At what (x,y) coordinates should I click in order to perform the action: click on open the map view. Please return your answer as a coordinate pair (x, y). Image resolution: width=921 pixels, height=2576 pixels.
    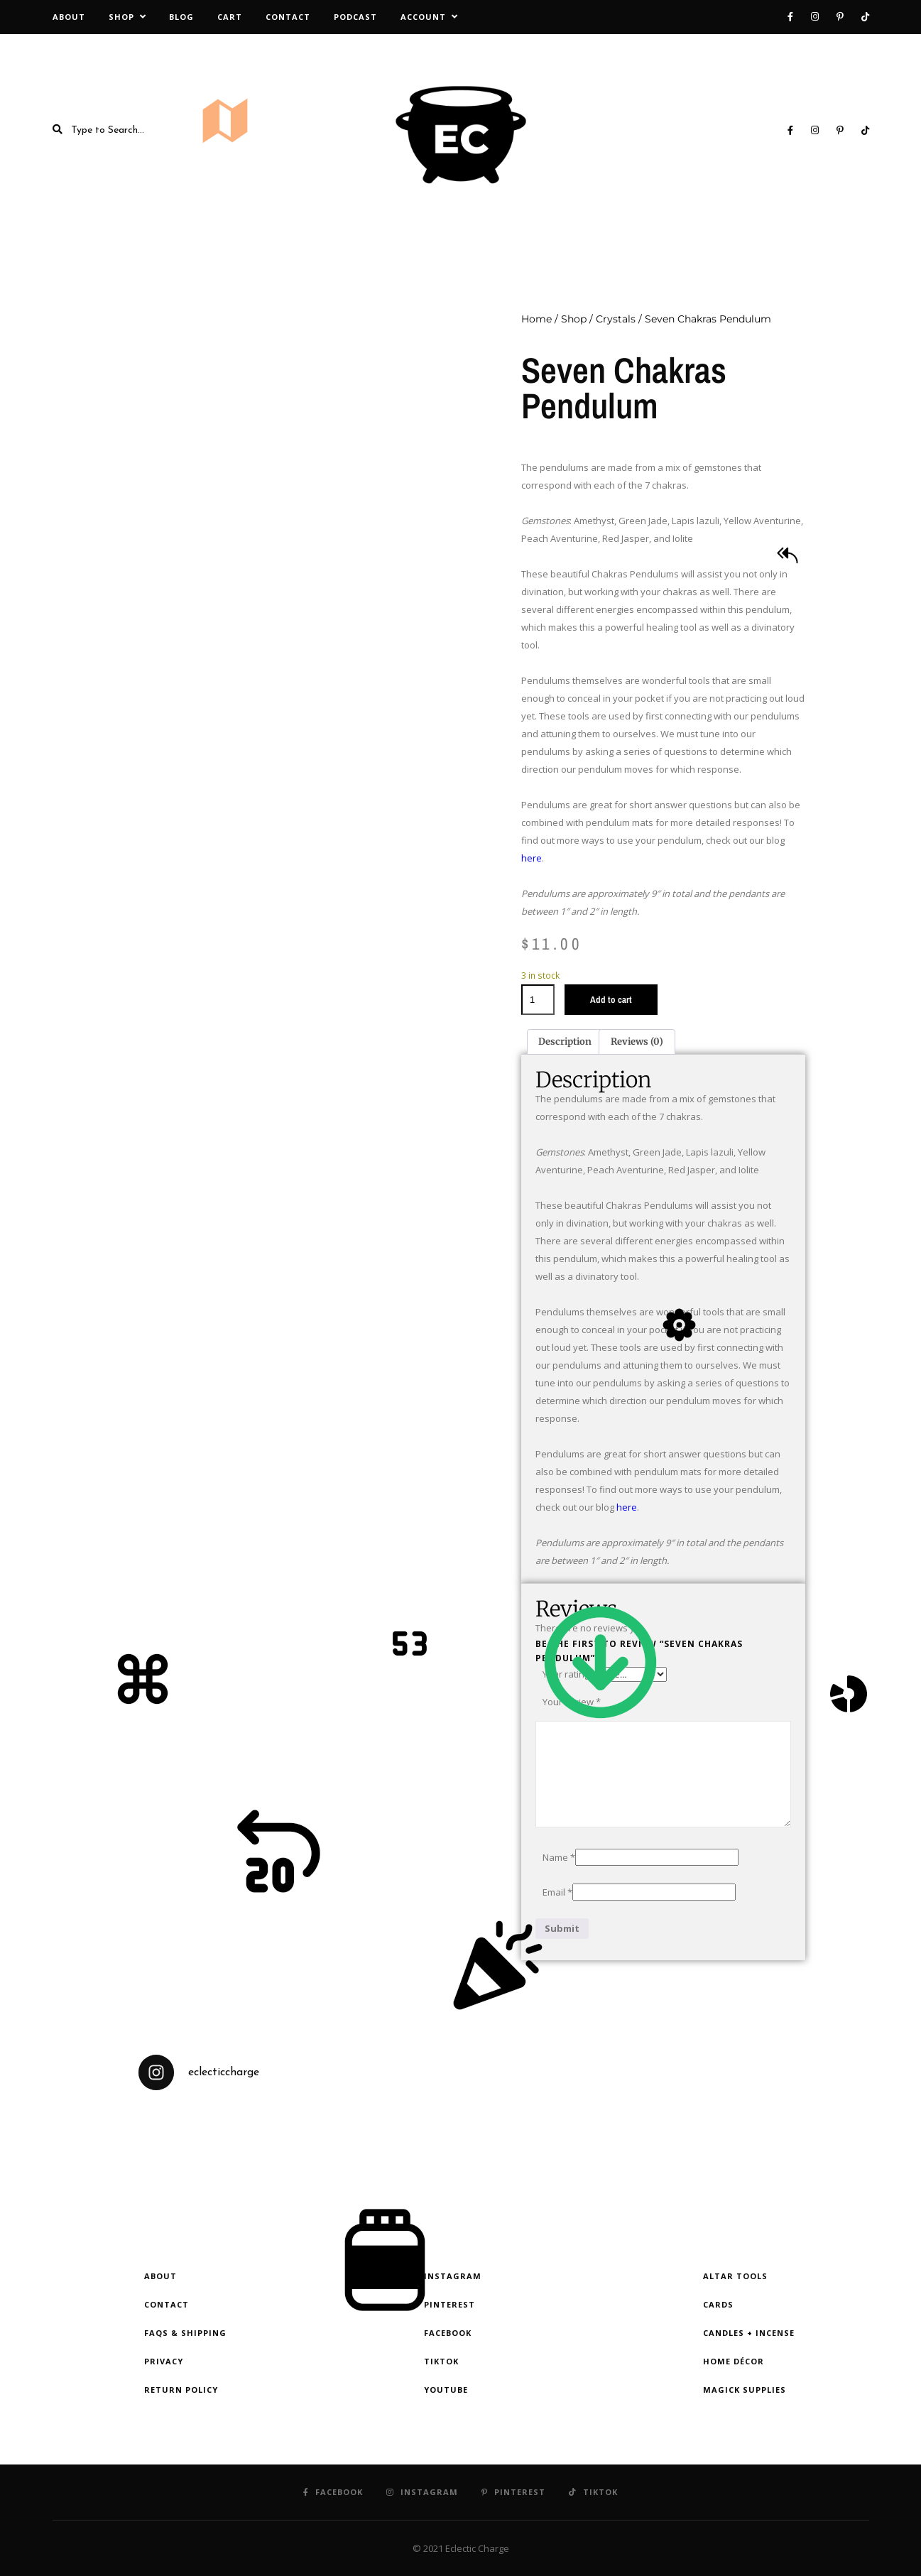
    Looking at the image, I should click on (225, 121).